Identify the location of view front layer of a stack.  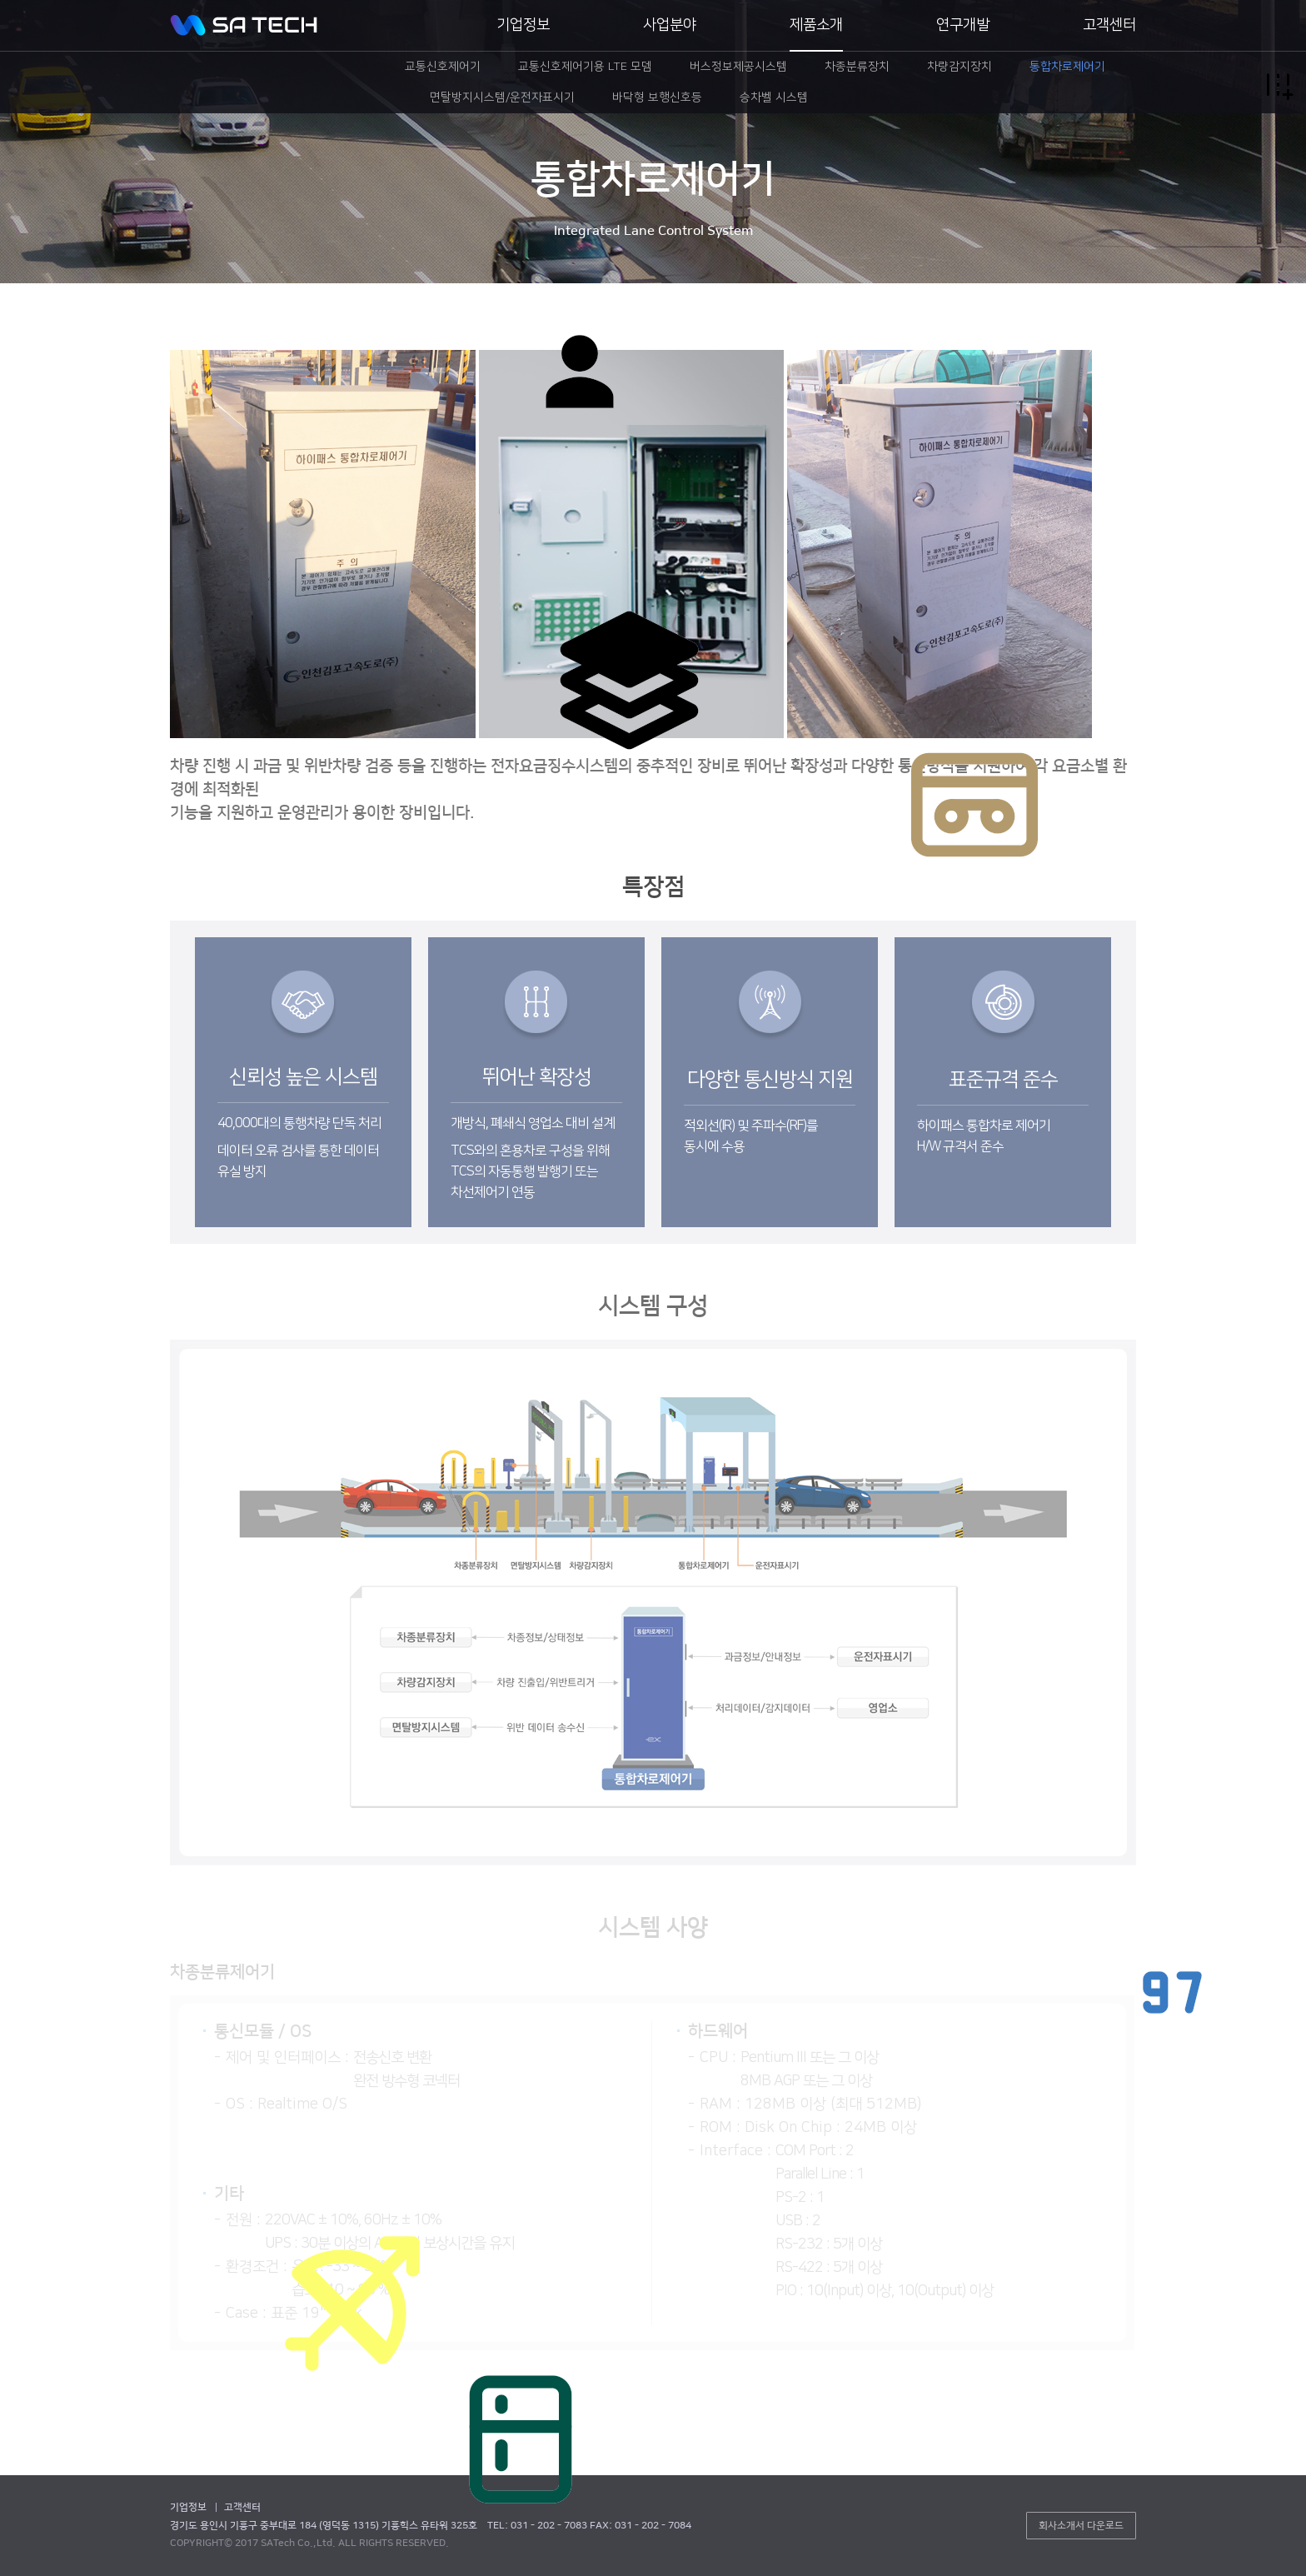
(629, 680).